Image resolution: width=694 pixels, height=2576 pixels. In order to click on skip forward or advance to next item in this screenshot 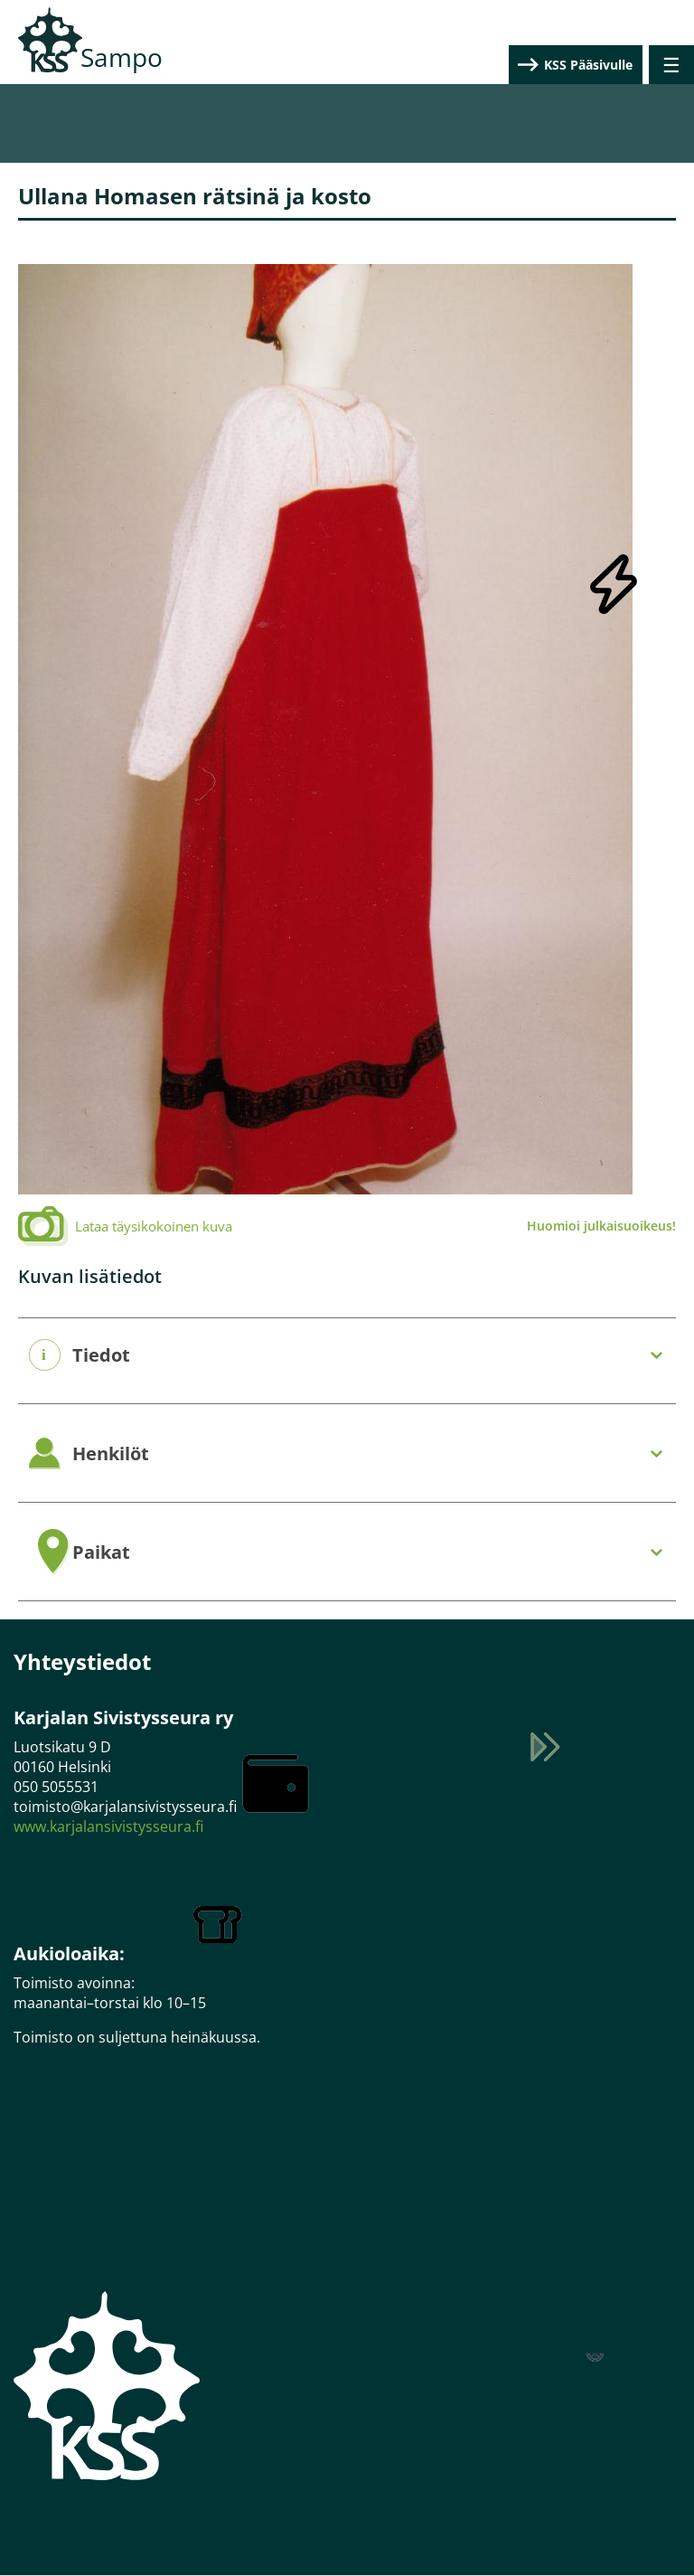, I will do `click(544, 1747)`.